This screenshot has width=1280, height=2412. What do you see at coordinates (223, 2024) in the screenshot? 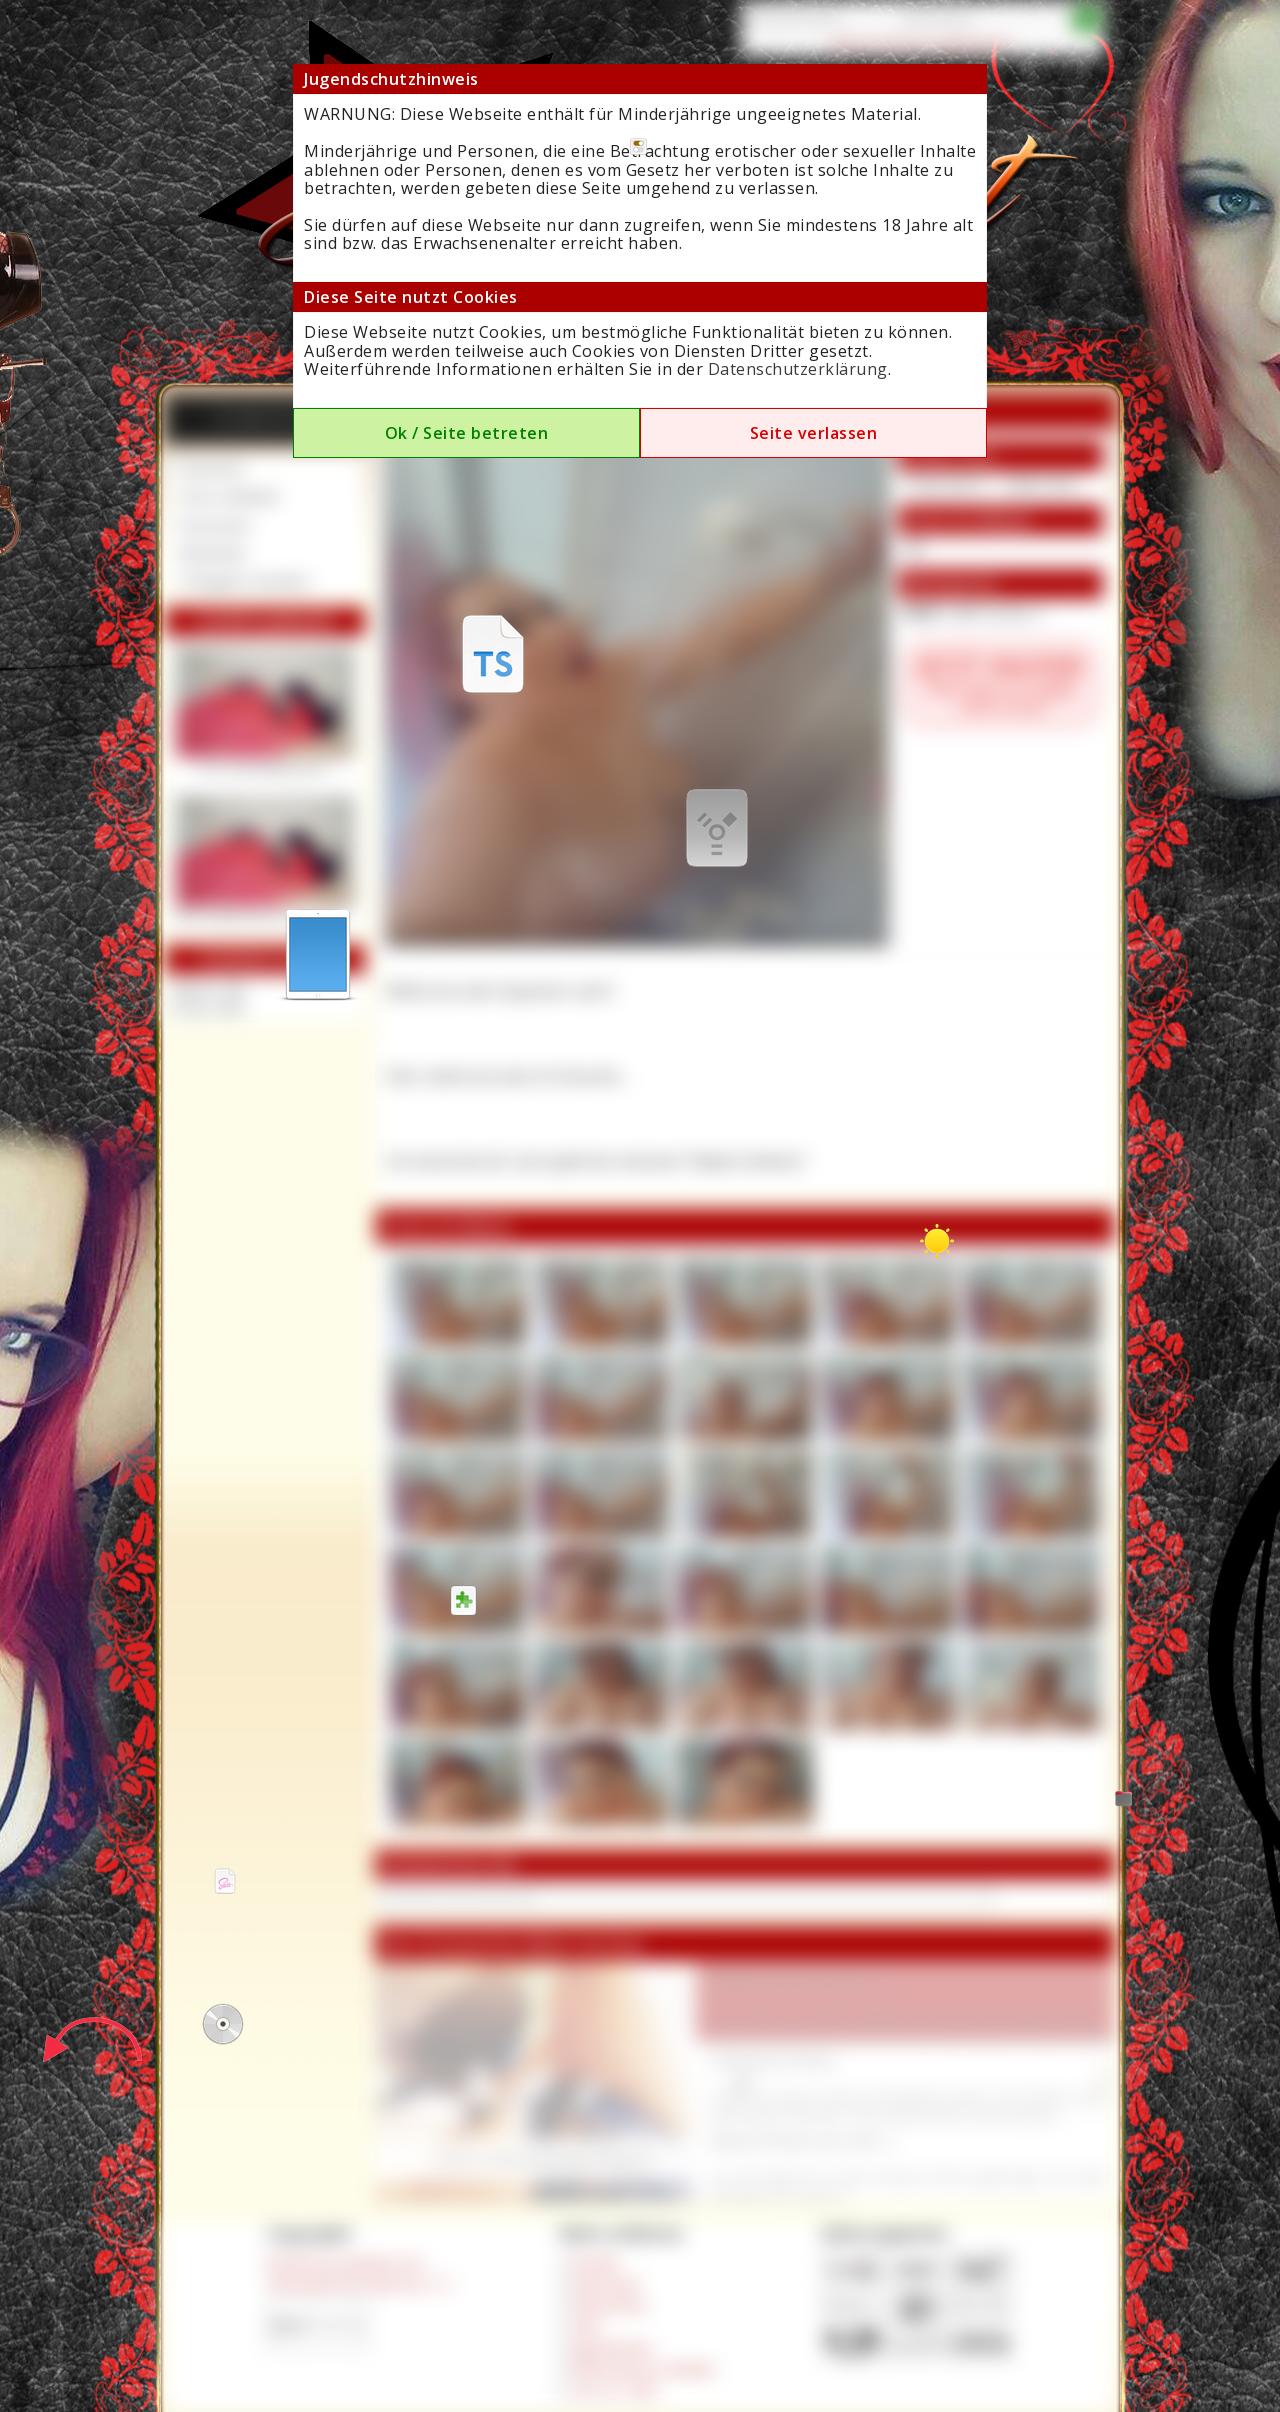
I see `indicates a CD-RW (rewritable disc) drive or device` at bounding box center [223, 2024].